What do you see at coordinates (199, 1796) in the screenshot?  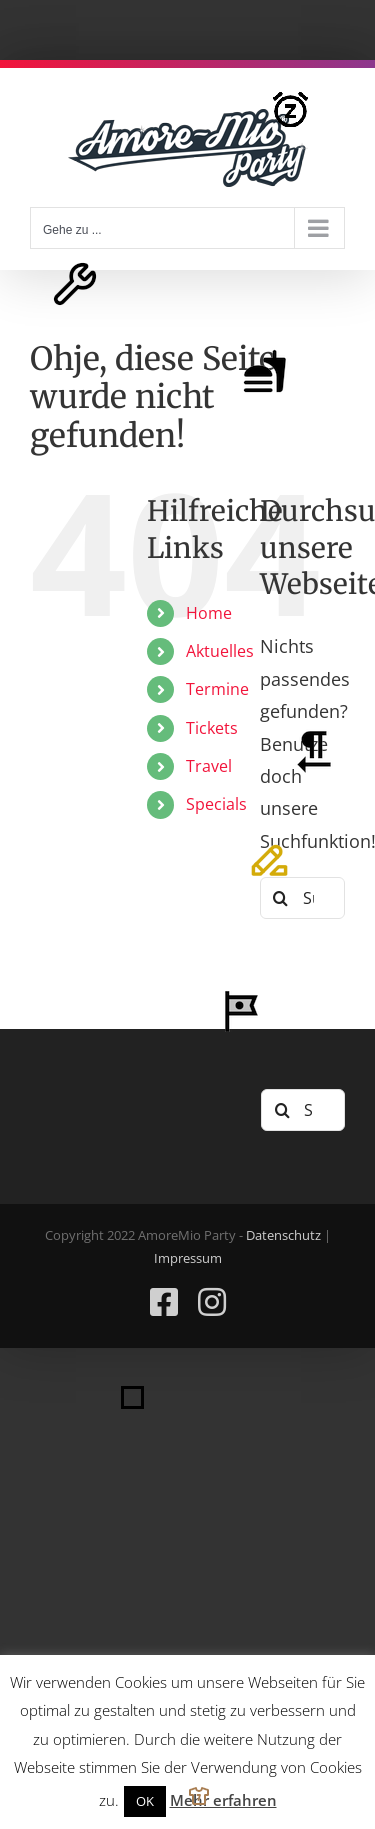 I see `select team jersey or player number` at bounding box center [199, 1796].